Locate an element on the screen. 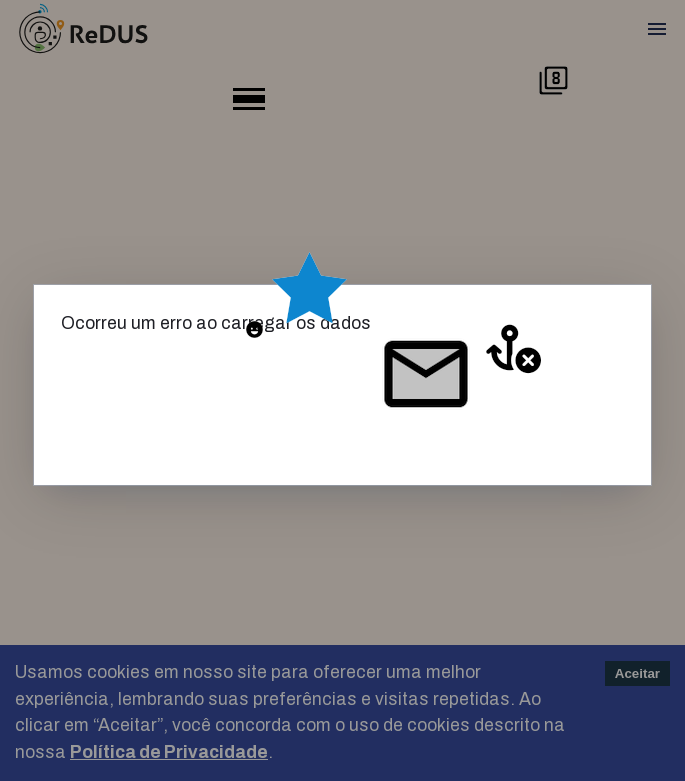  view layer 8 or item 8 in a stack is located at coordinates (553, 80).